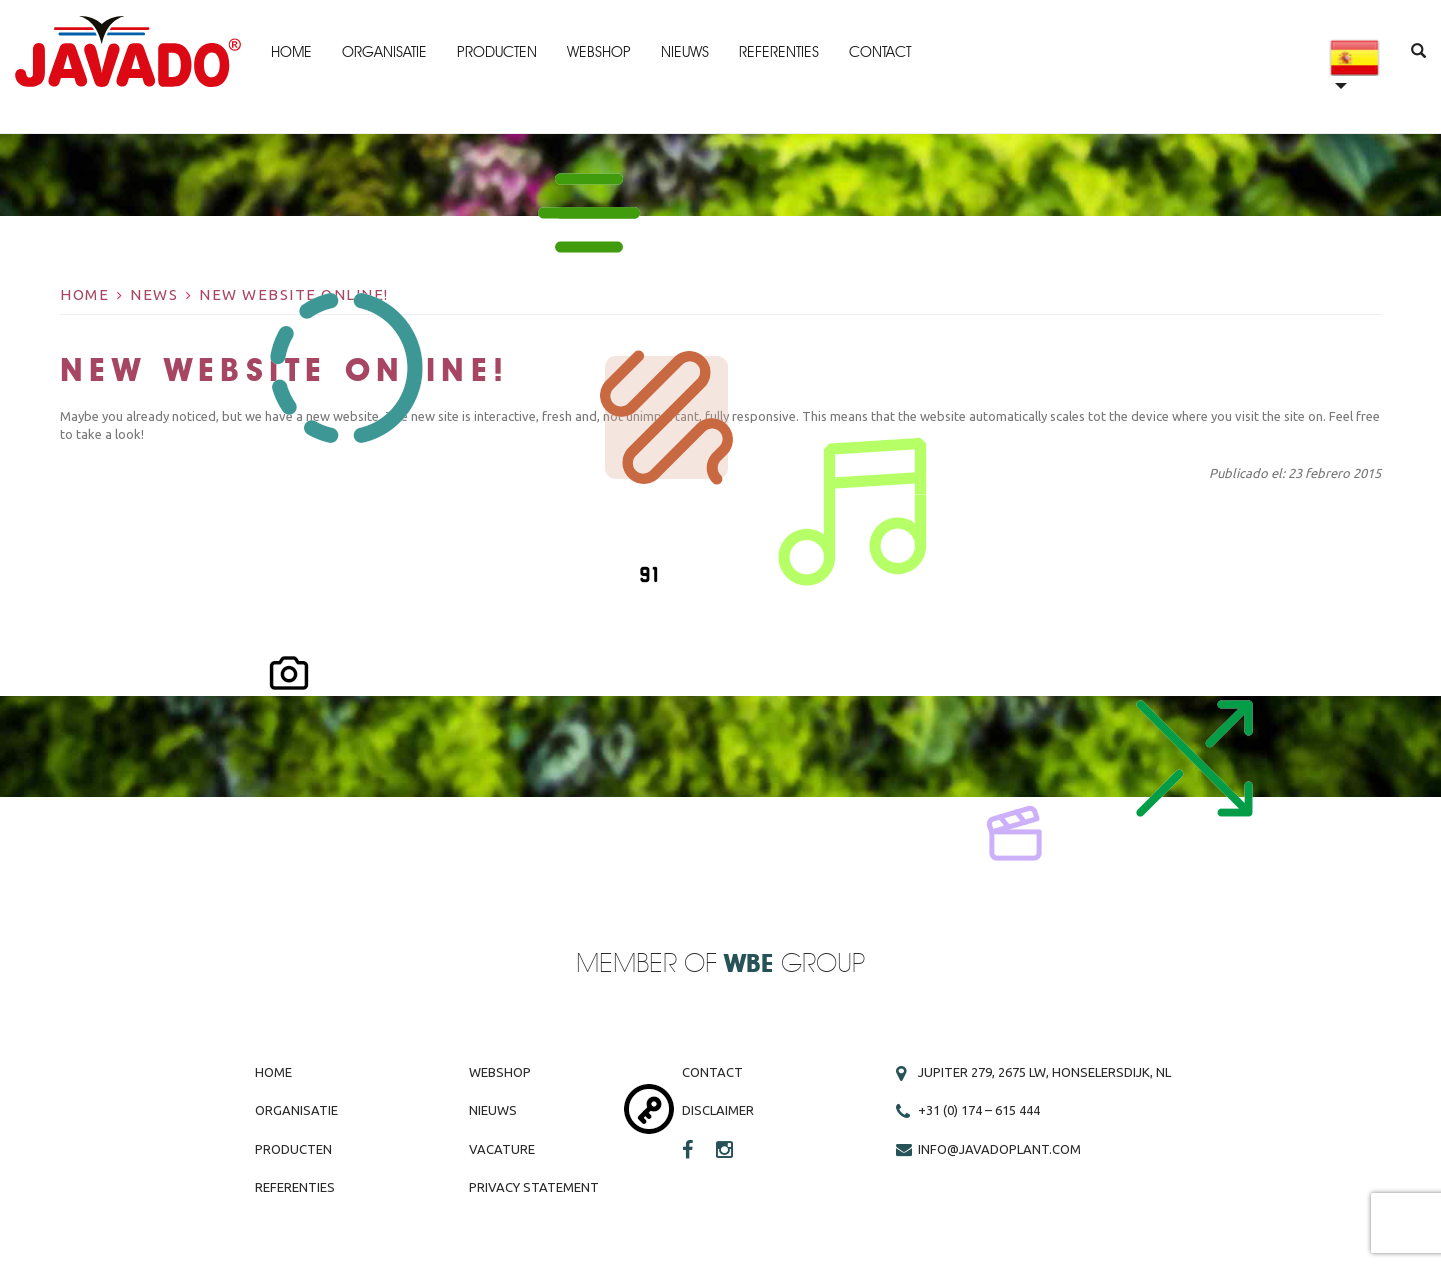  Describe the element at coordinates (858, 506) in the screenshot. I see `access music files or audio content` at that location.